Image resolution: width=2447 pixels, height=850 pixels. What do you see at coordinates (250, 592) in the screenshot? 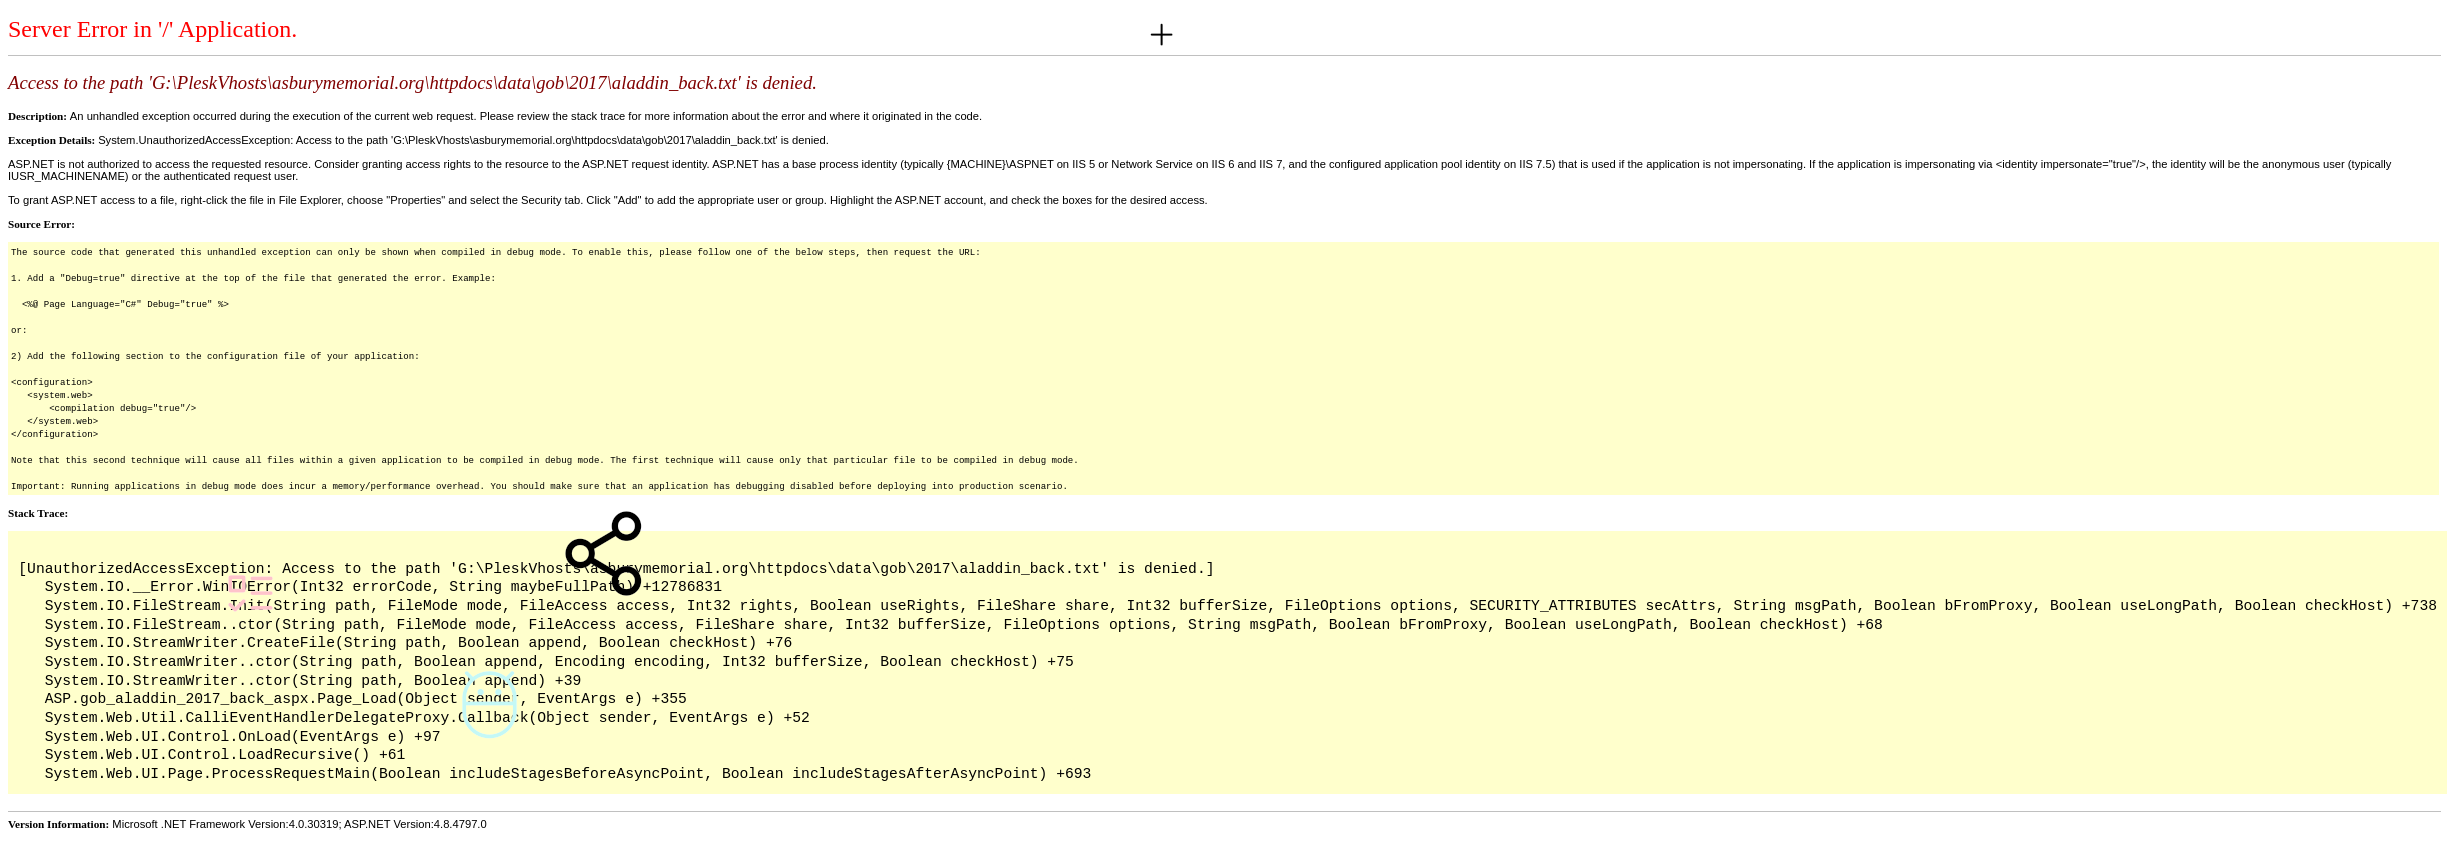
I see `view task list or checklist` at bounding box center [250, 592].